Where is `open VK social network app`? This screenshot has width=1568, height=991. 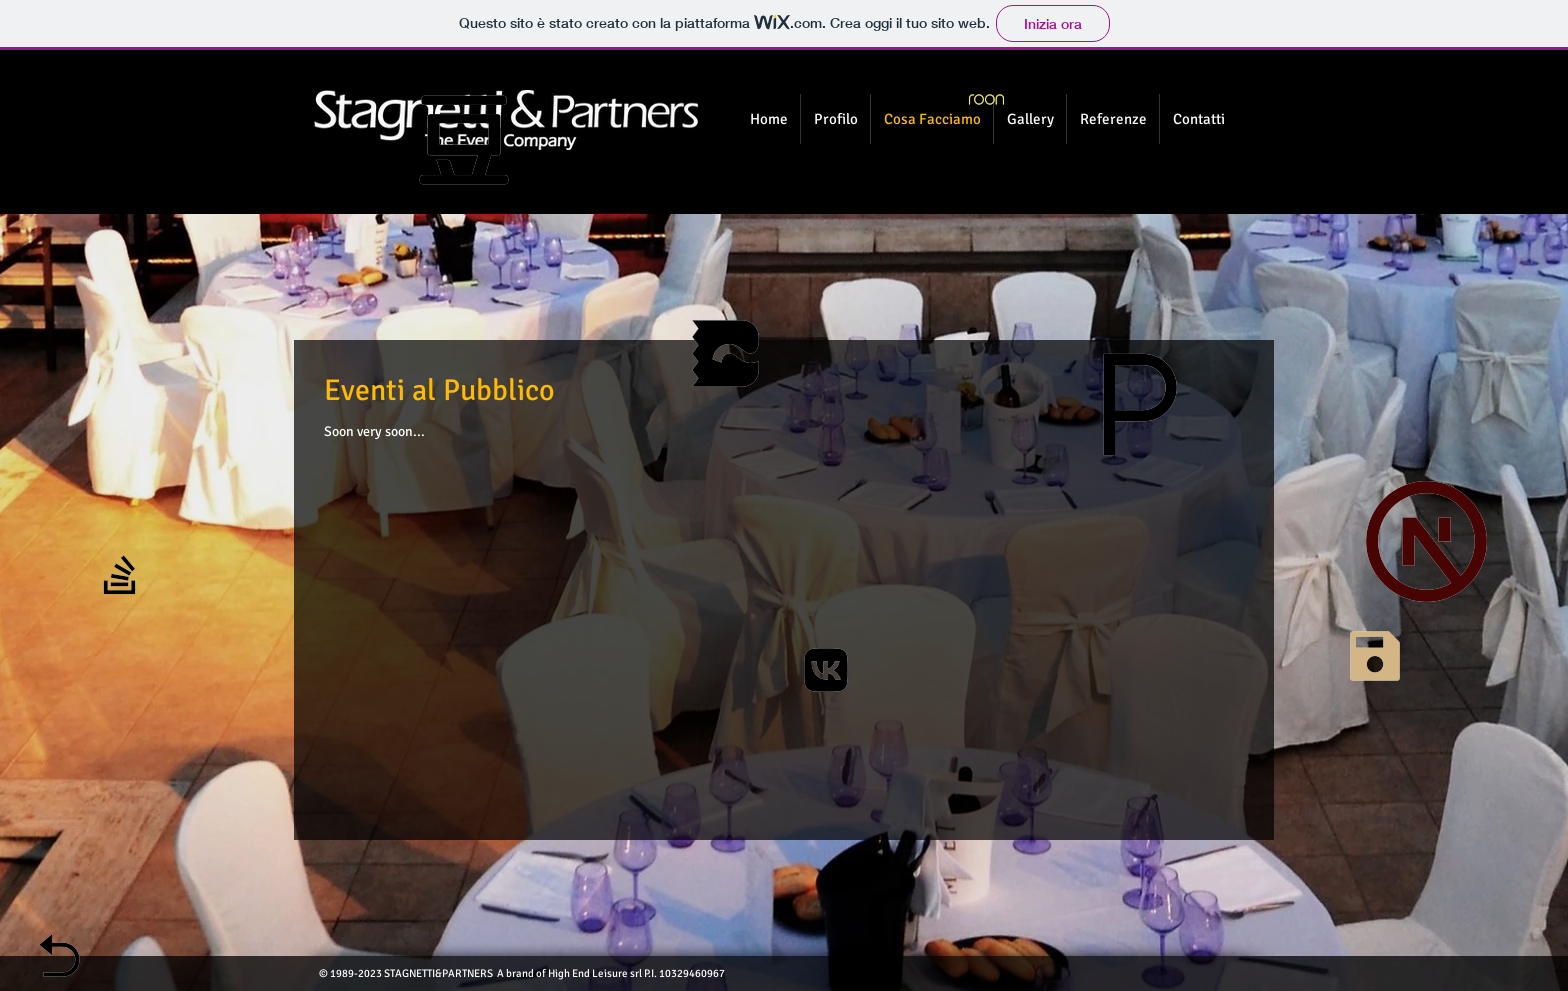
open VK social network app is located at coordinates (826, 670).